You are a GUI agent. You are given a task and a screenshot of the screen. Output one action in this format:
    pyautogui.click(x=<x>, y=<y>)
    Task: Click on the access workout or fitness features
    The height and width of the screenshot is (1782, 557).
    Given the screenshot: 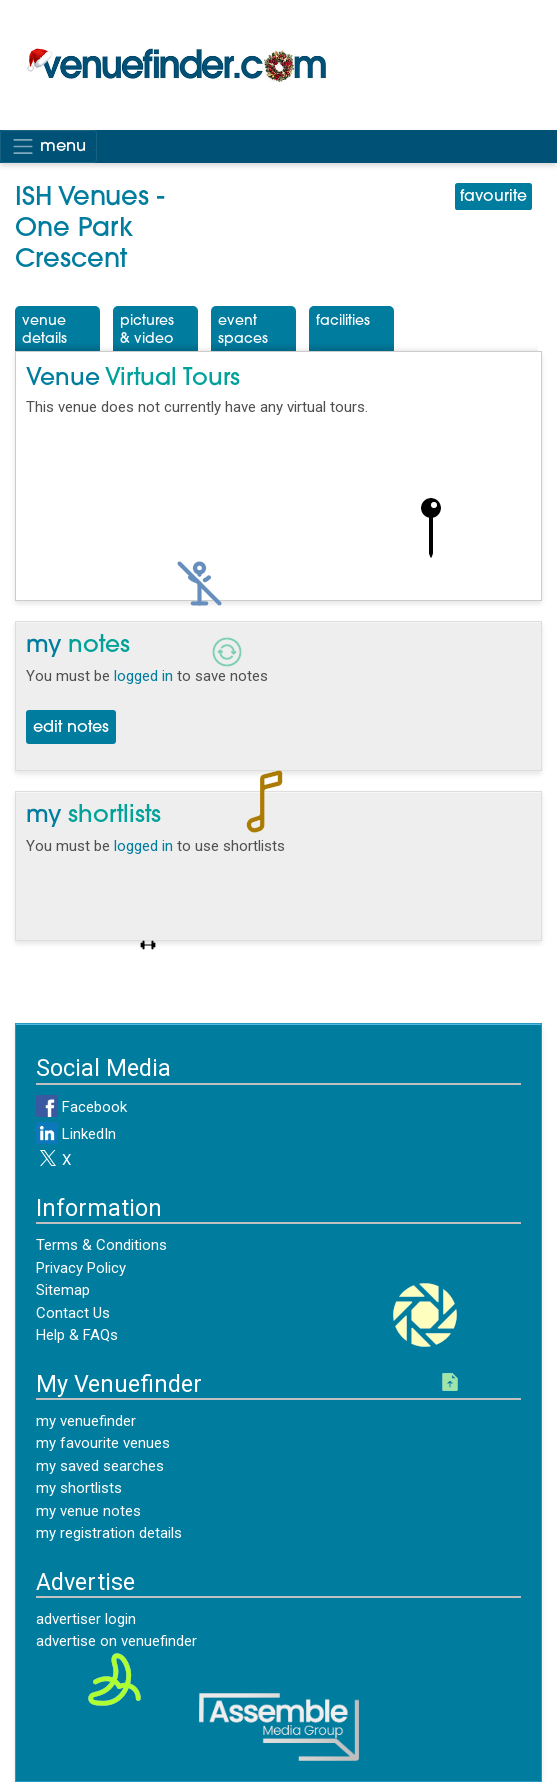 What is the action you would take?
    pyautogui.click(x=148, y=945)
    